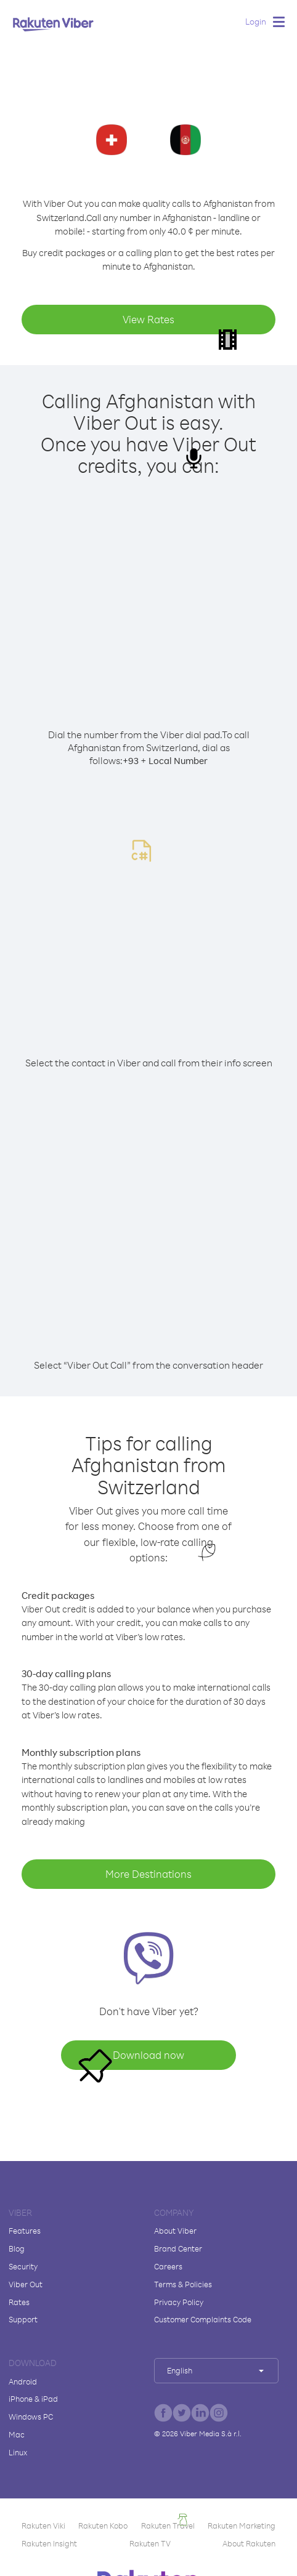  Describe the element at coordinates (142, 851) in the screenshot. I see `a C# source code file` at that location.